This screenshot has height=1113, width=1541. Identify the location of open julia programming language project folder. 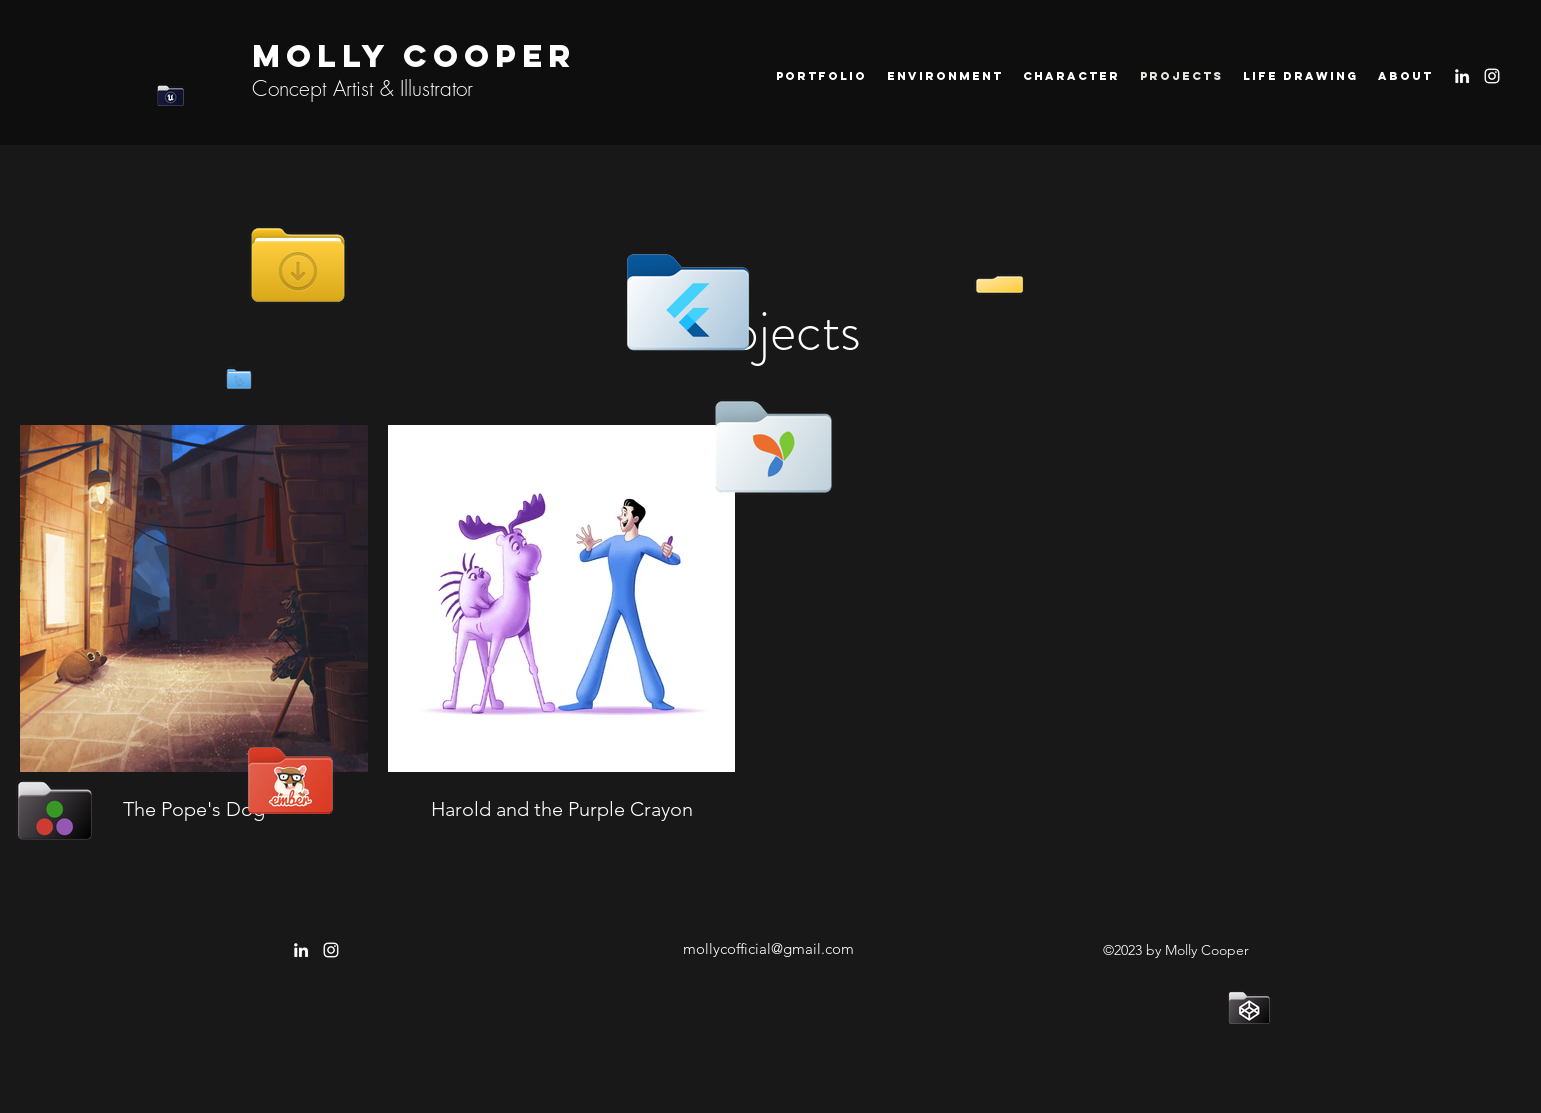
(54, 812).